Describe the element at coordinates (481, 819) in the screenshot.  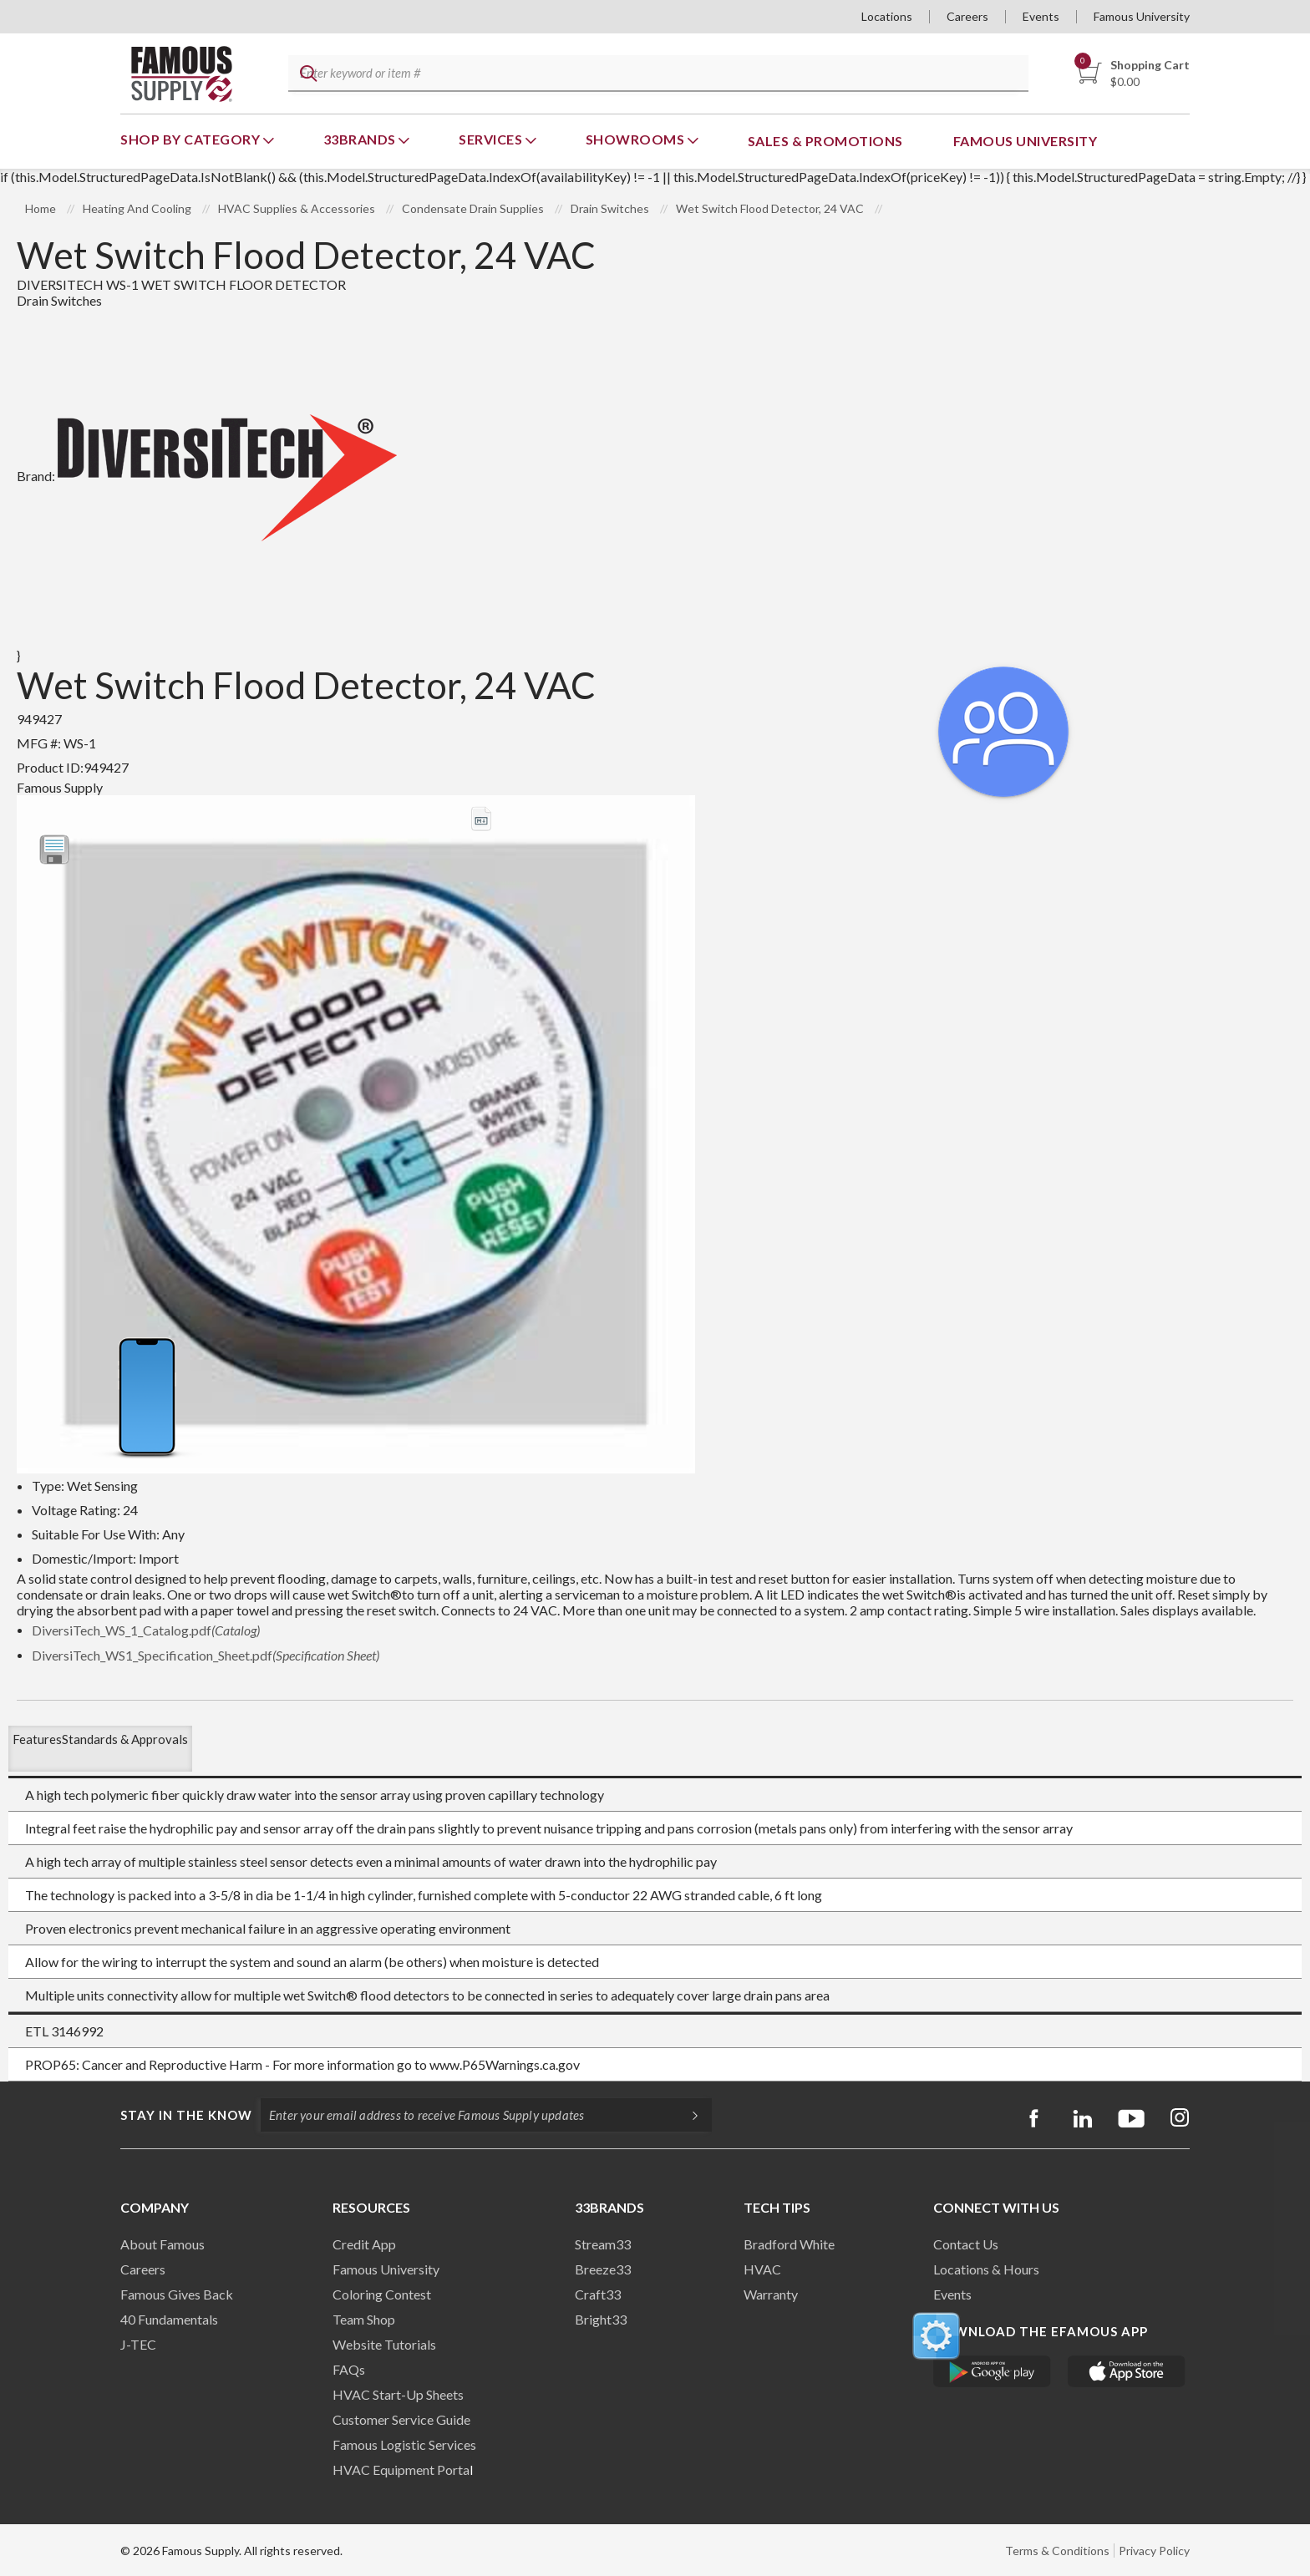
I see `a markdown text file` at that location.